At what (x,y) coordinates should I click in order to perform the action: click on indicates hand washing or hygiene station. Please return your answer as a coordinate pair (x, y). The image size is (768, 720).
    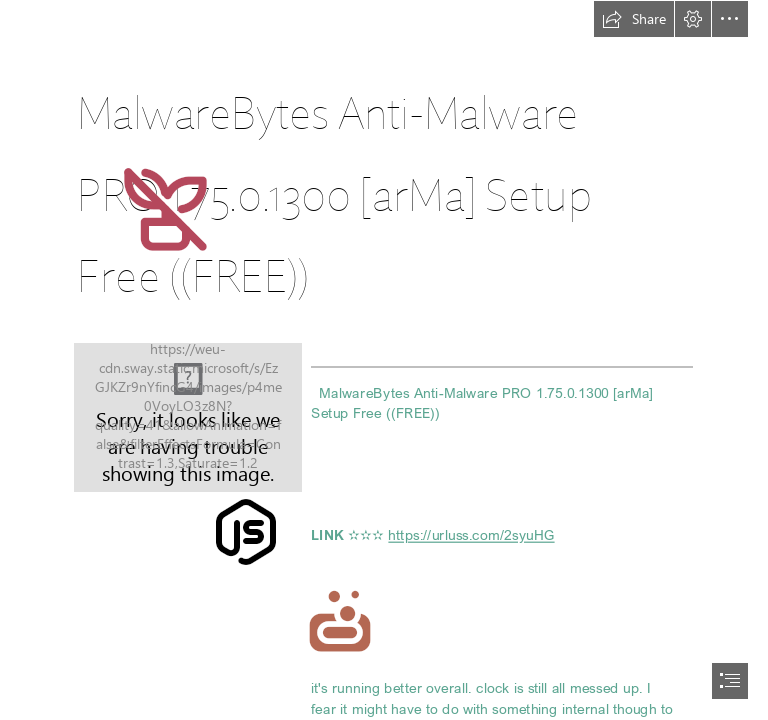
    Looking at the image, I should click on (340, 625).